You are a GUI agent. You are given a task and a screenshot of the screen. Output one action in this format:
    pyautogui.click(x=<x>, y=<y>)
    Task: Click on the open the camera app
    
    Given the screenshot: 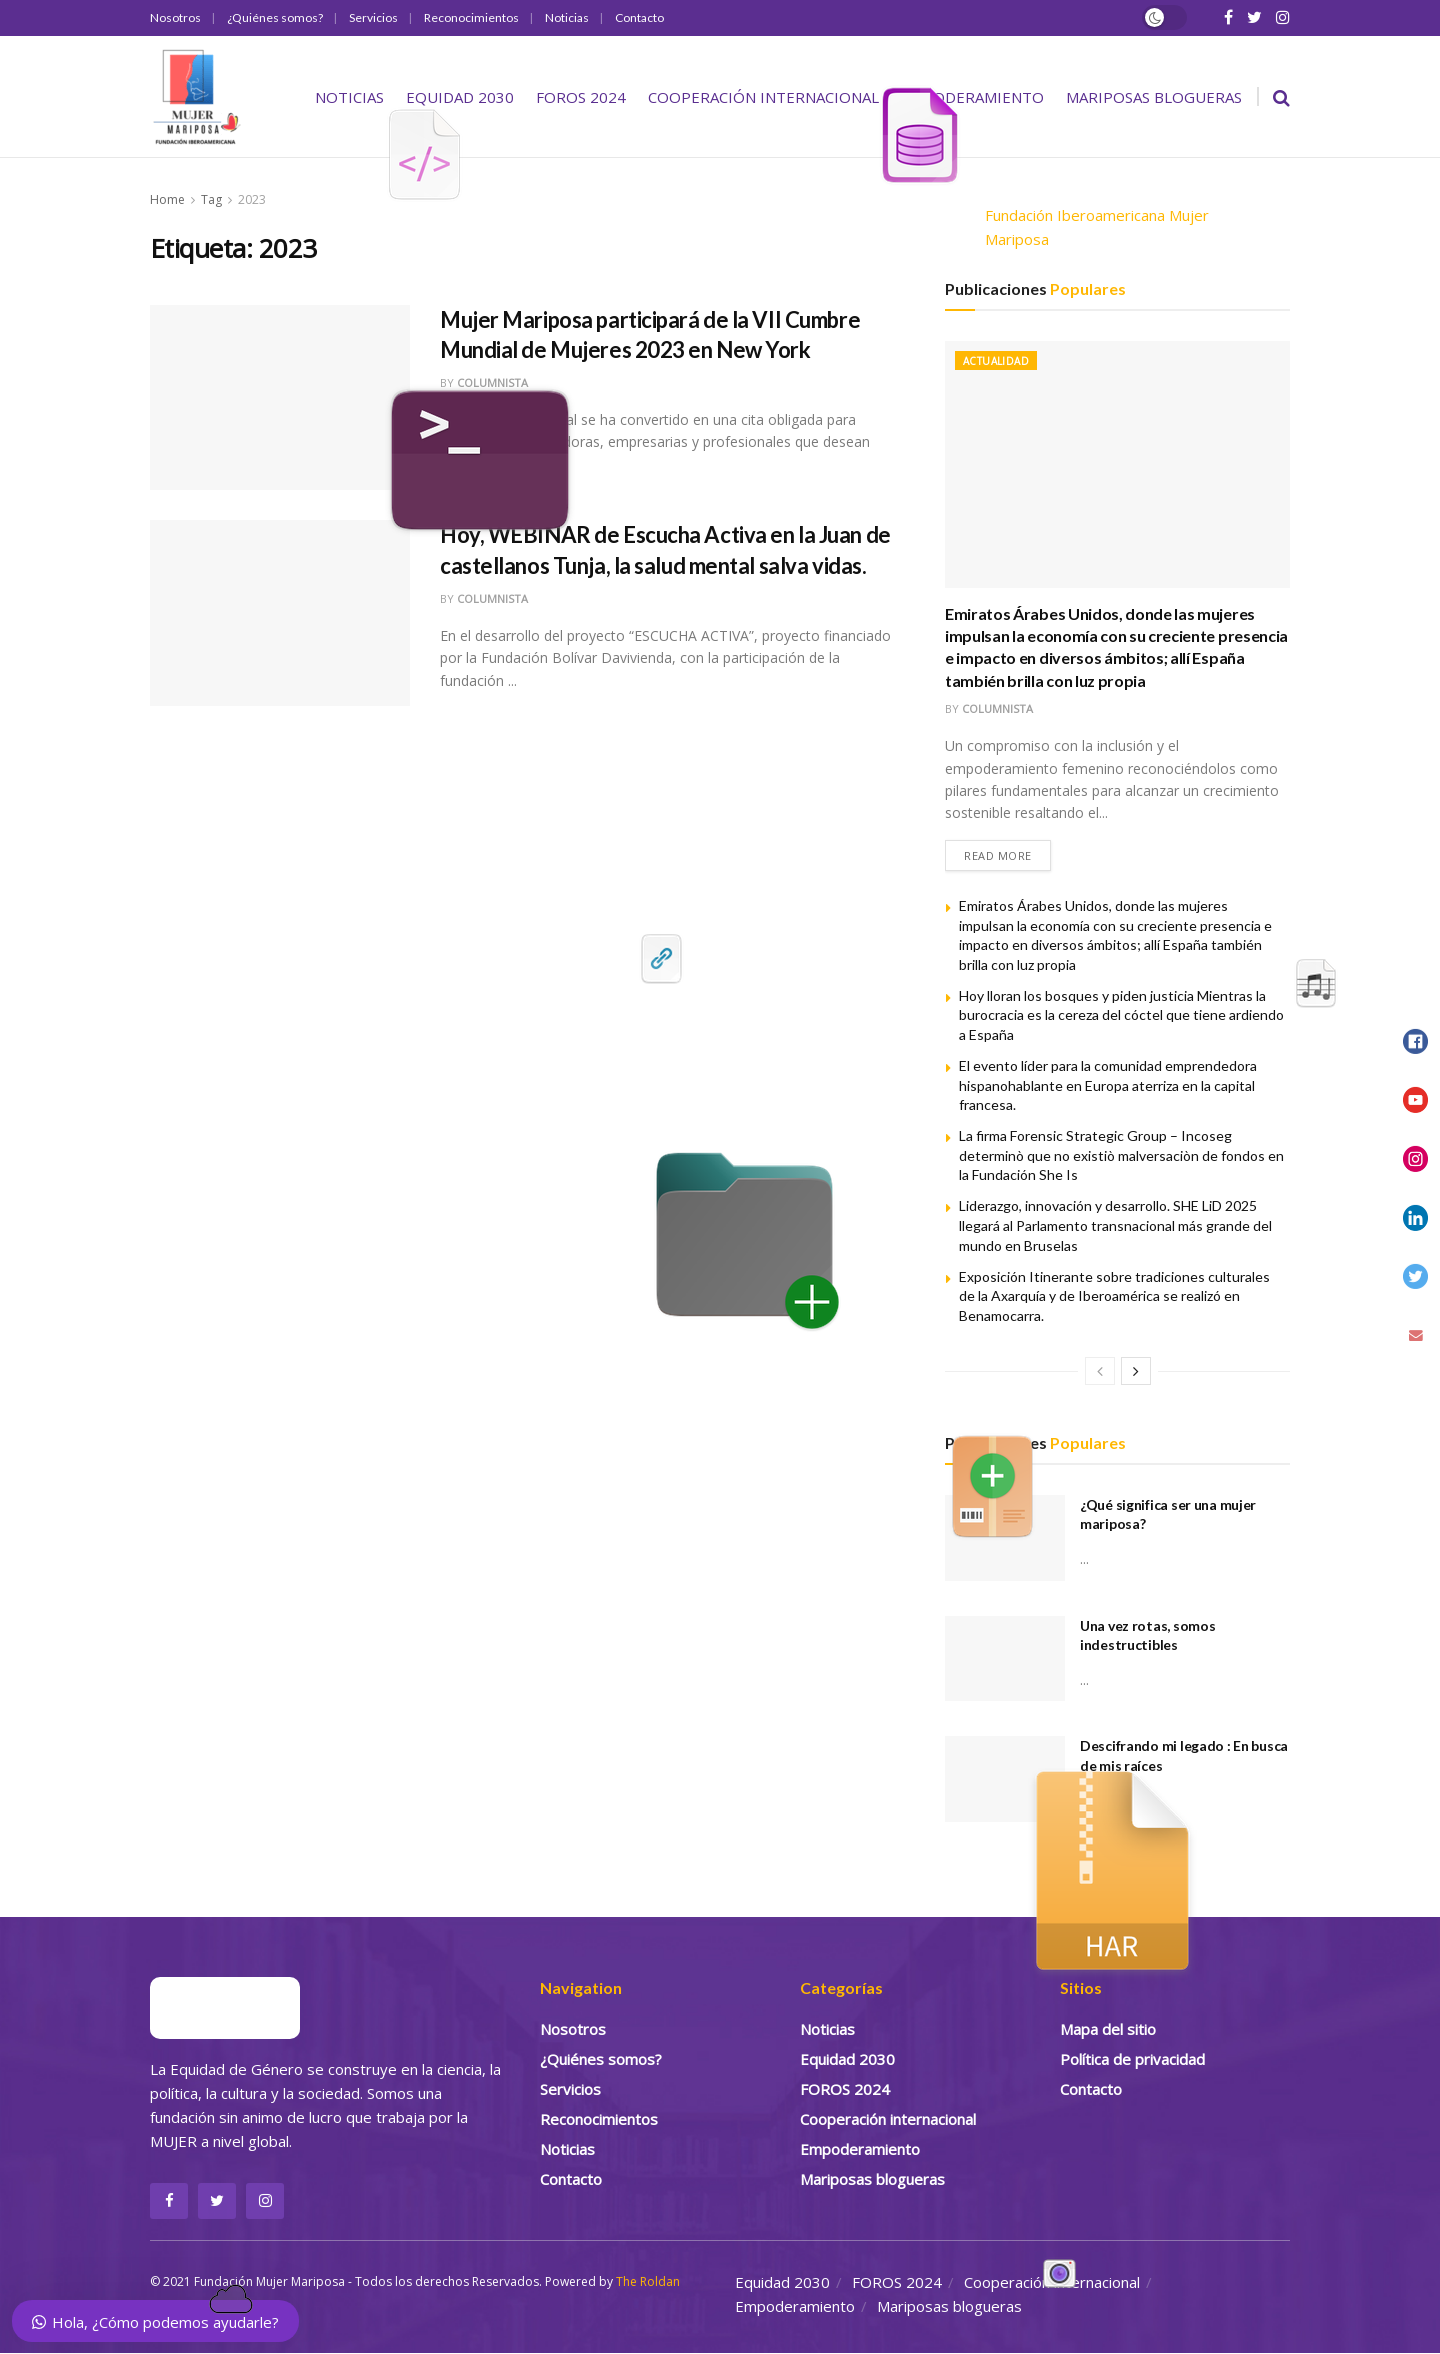 What is the action you would take?
    pyautogui.click(x=1059, y=2273)
    